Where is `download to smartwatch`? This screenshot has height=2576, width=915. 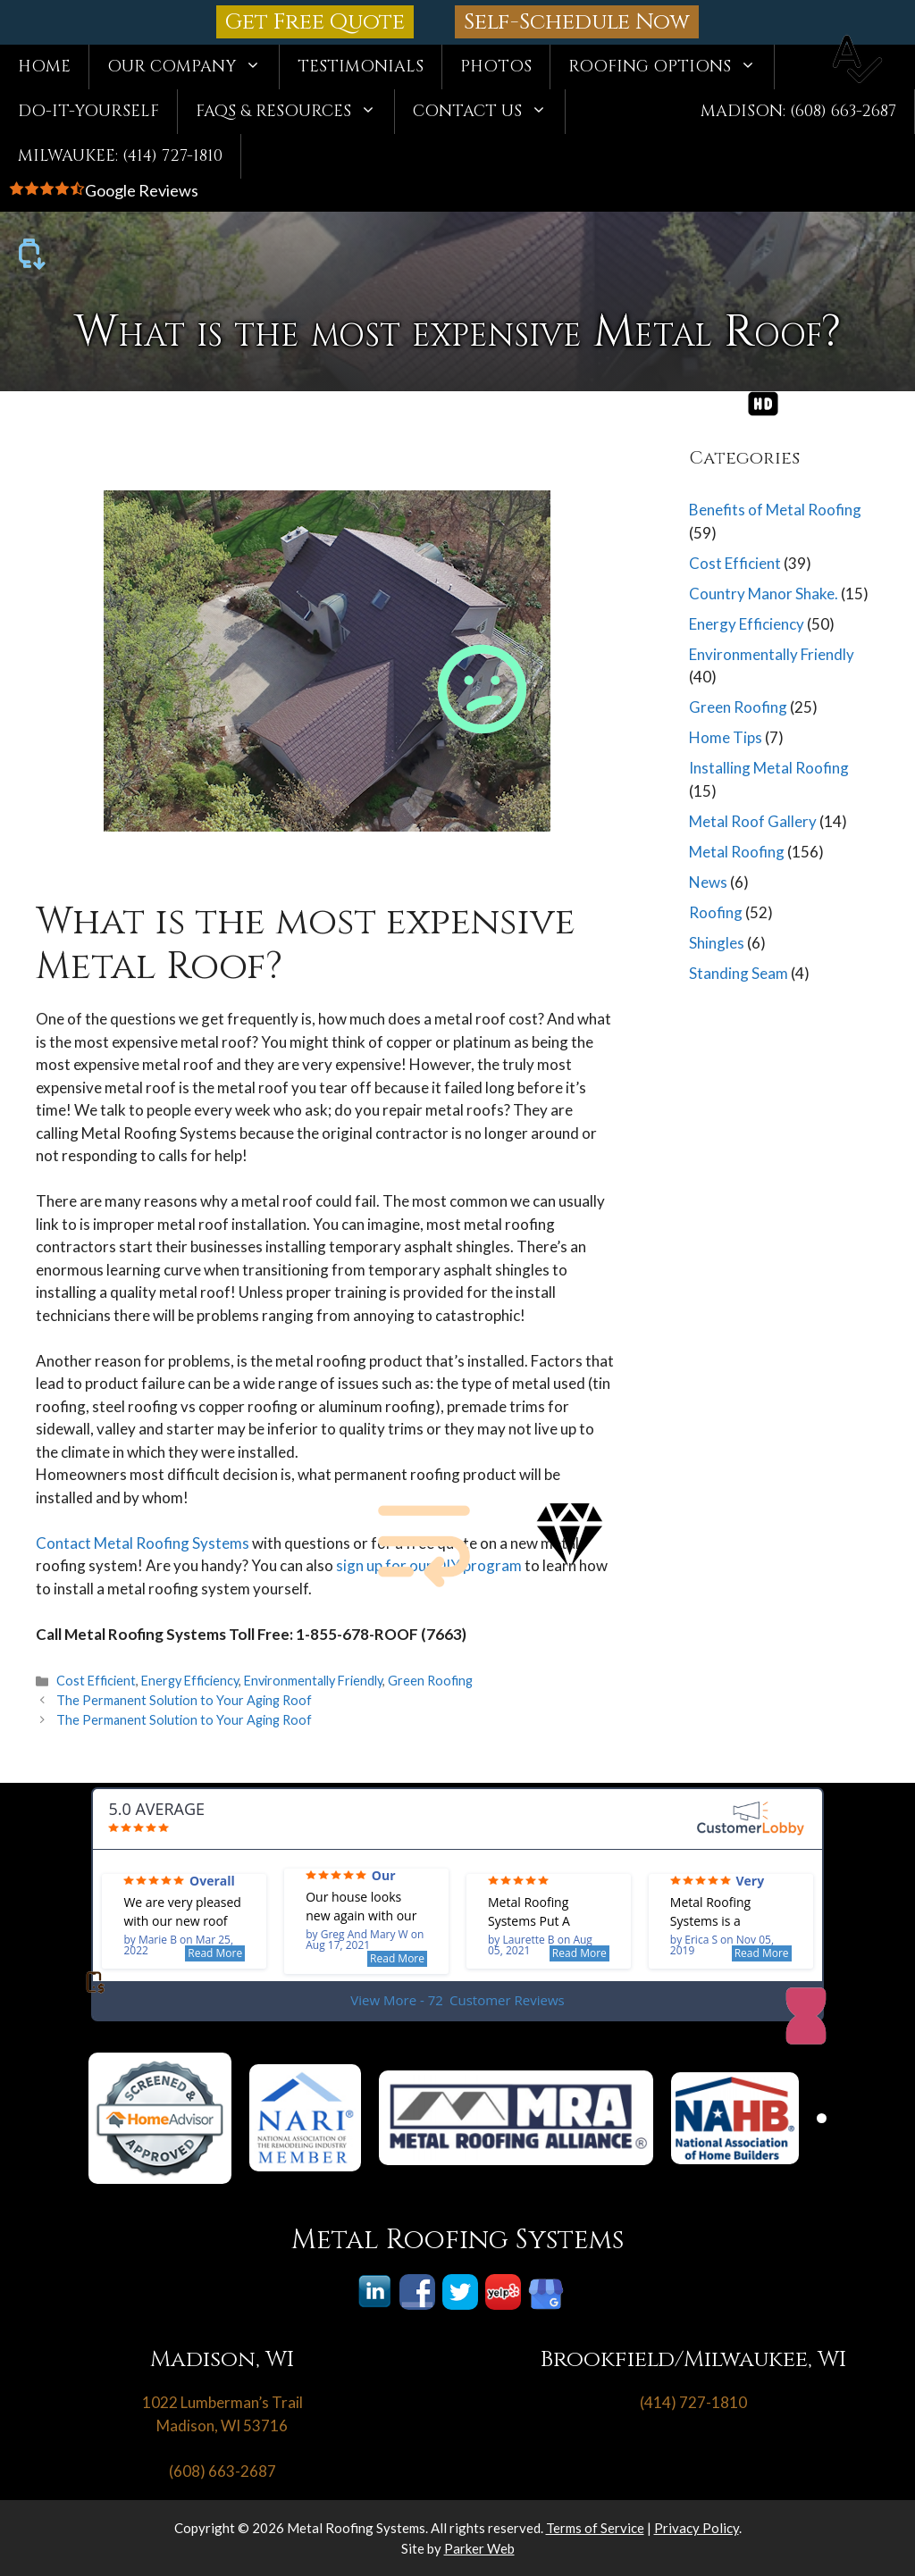
download to smartwatch is located at coordinates (29, 253).